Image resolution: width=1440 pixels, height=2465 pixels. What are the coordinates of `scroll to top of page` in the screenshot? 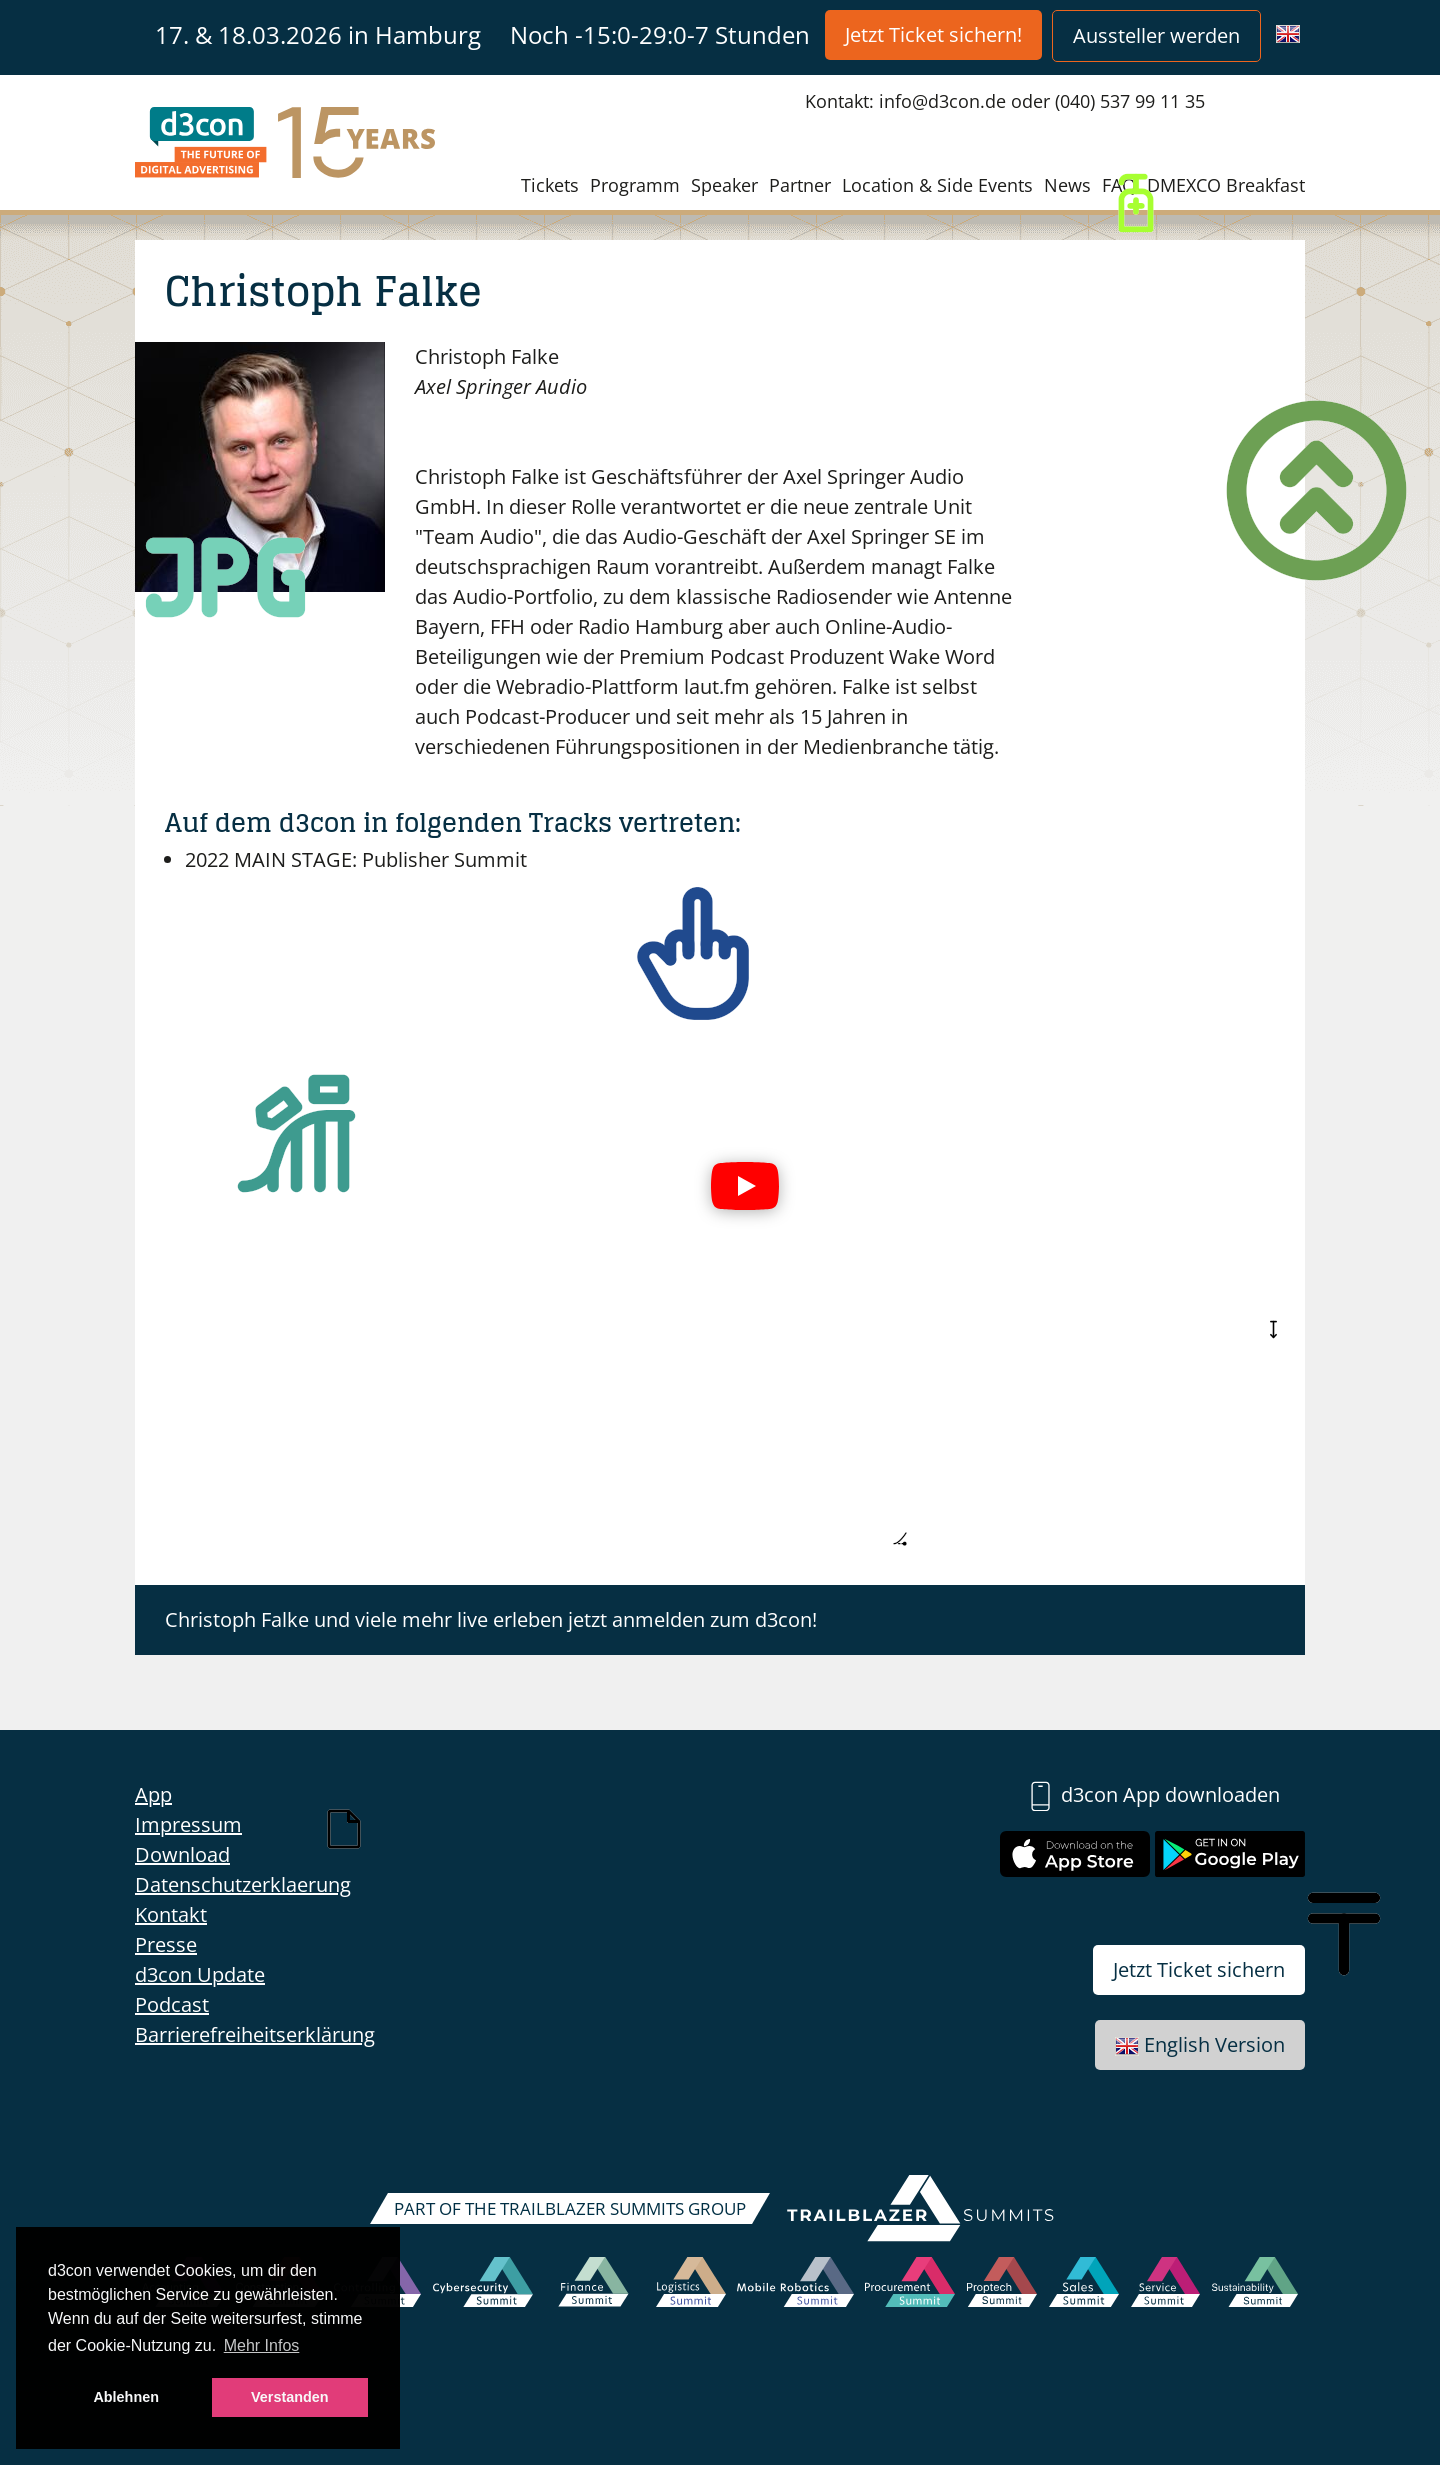 It's located at (1316, 490).